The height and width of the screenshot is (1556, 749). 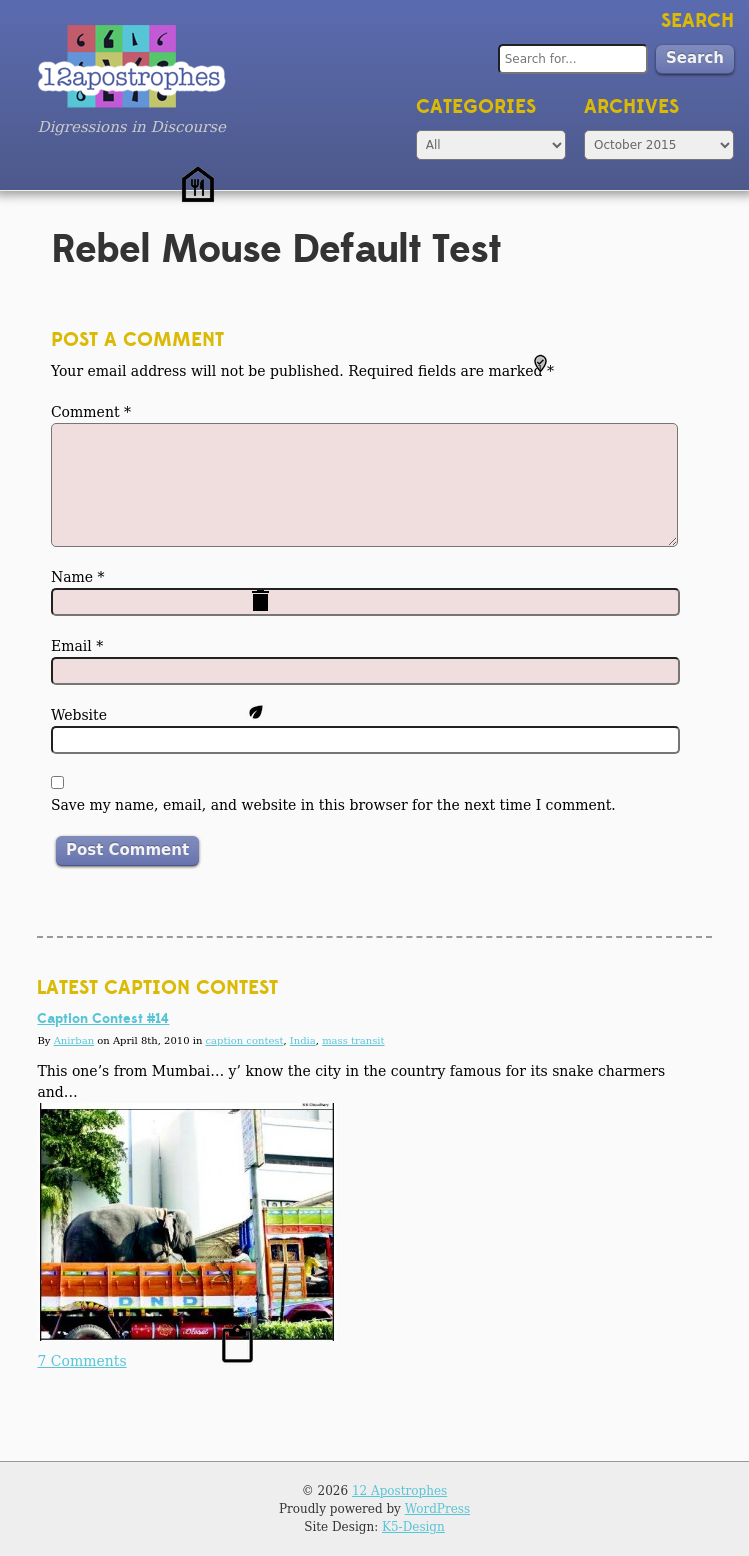 I want to click on find nearby food banks or food assistance locations, so click(x=198, y=184).